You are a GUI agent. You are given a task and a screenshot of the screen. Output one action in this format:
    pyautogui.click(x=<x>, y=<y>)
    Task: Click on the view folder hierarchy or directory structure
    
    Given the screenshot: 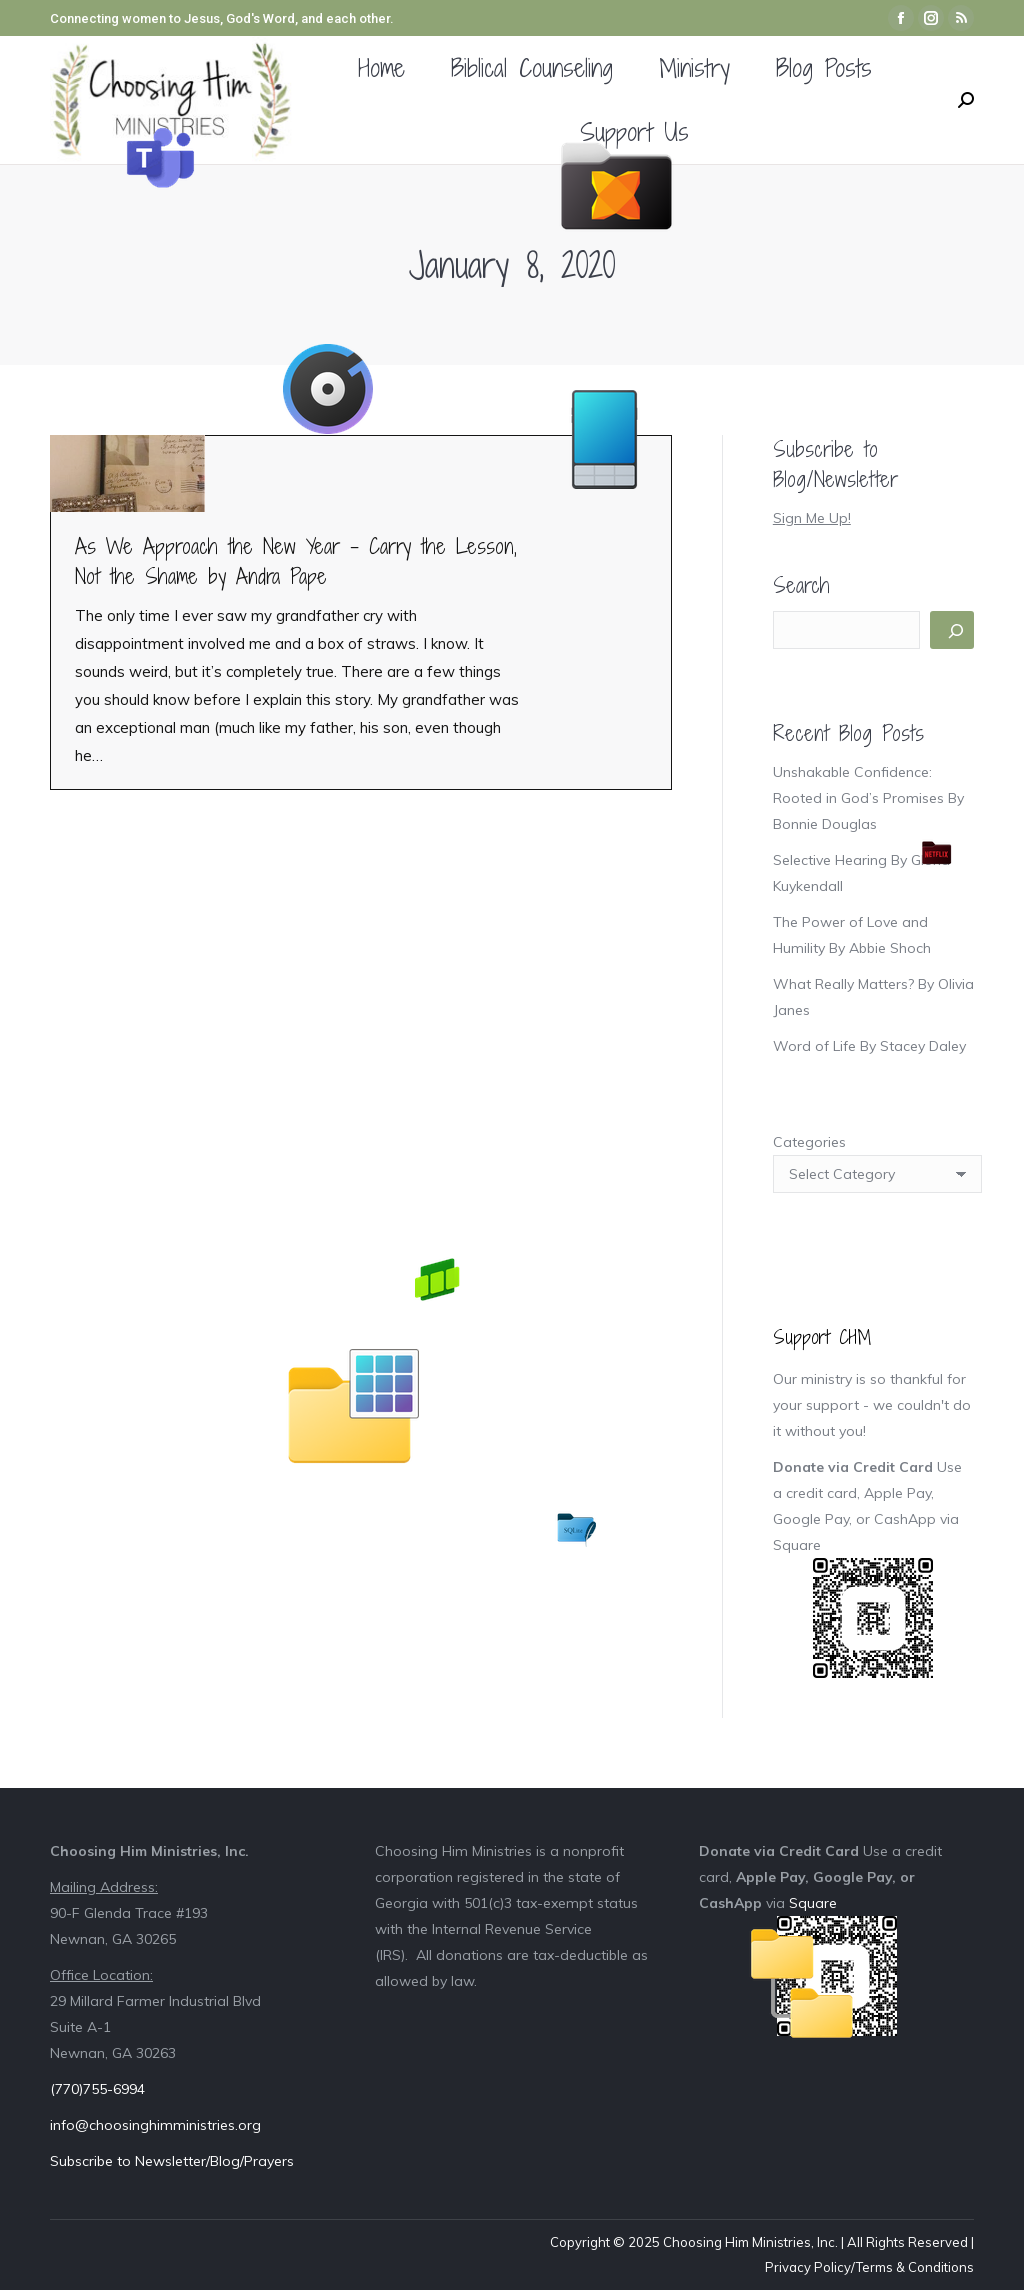 What is the action you would take?
    pyautogui.click(x=805, y=1983)
    